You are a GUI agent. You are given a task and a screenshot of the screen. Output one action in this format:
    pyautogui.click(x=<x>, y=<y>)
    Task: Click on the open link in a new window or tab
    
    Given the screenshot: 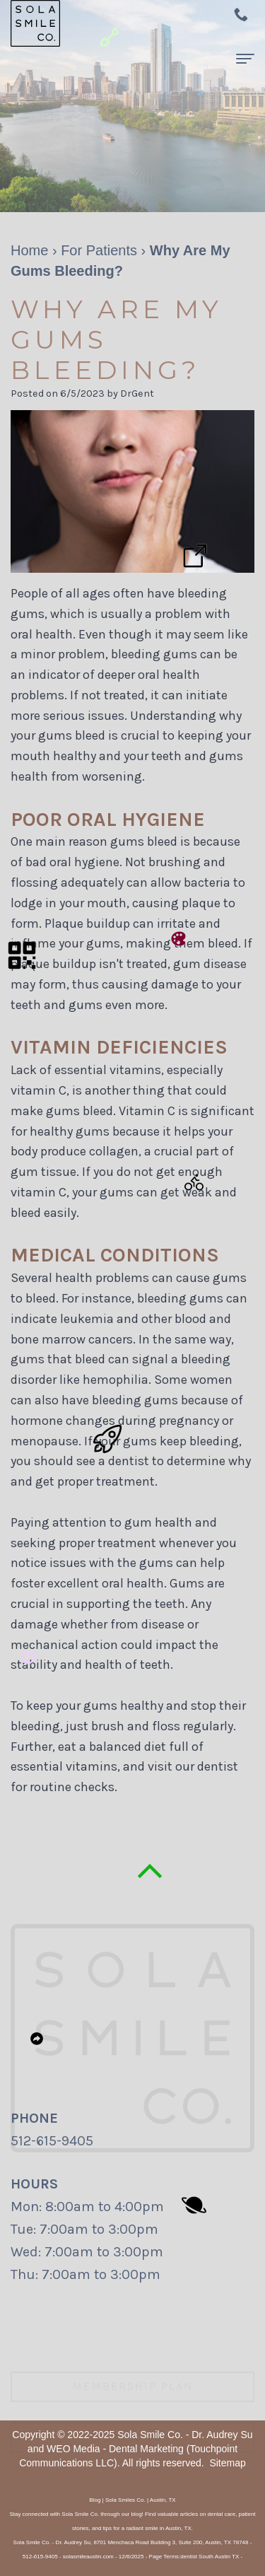 What is the action you would take?
    pyautogui.click(x=195, y=556)
    